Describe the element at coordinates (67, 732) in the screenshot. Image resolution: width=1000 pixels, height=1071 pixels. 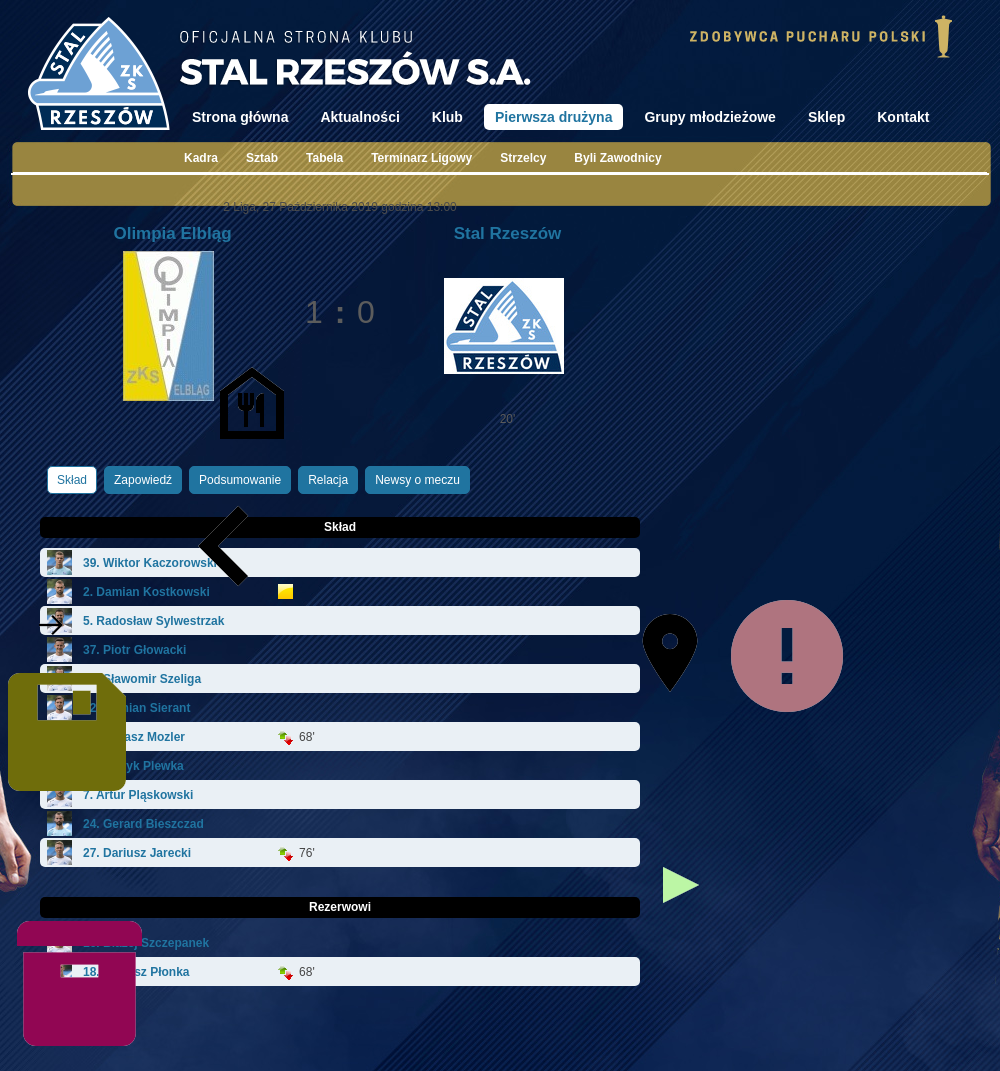
I see `save current file or document` at that location.